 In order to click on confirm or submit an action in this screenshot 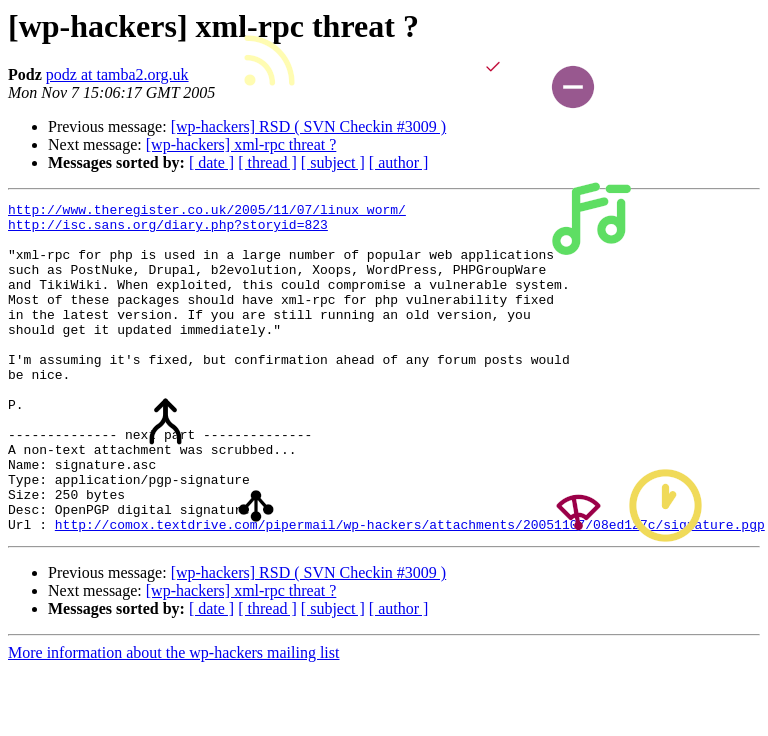, I will do `click(493, 67)`.